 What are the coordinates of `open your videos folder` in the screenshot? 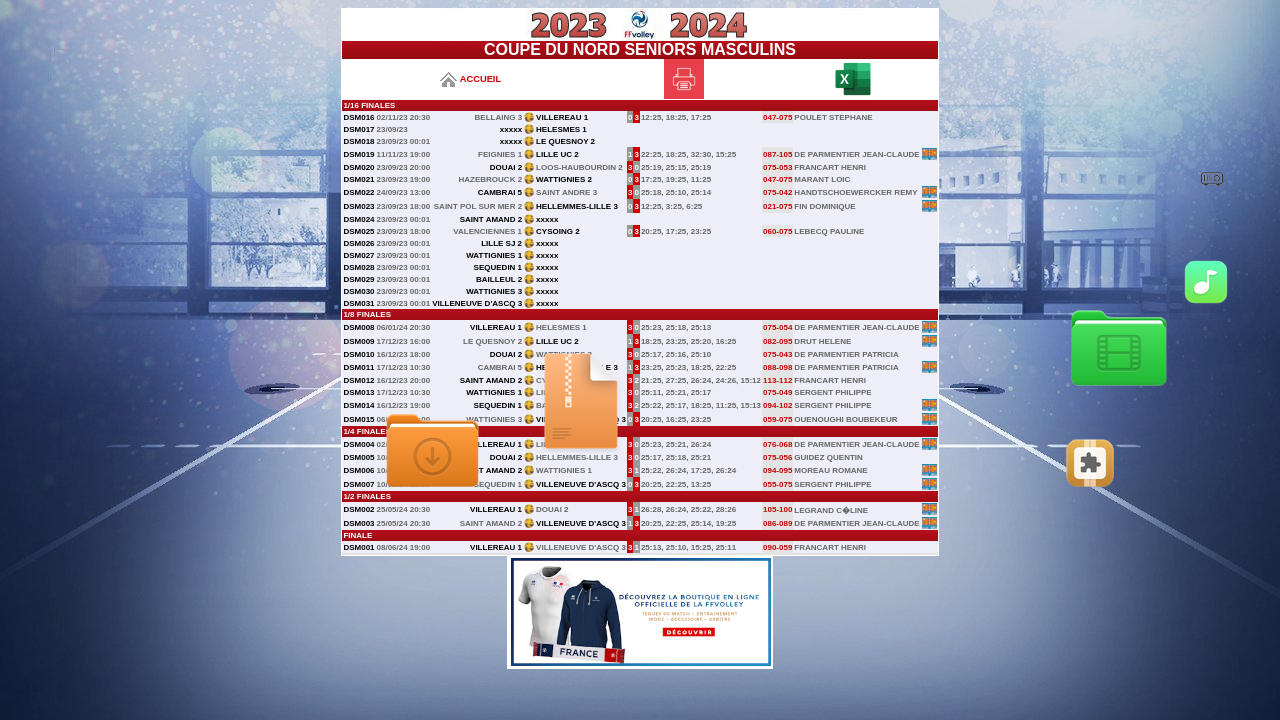 It's located at (1119, 348).